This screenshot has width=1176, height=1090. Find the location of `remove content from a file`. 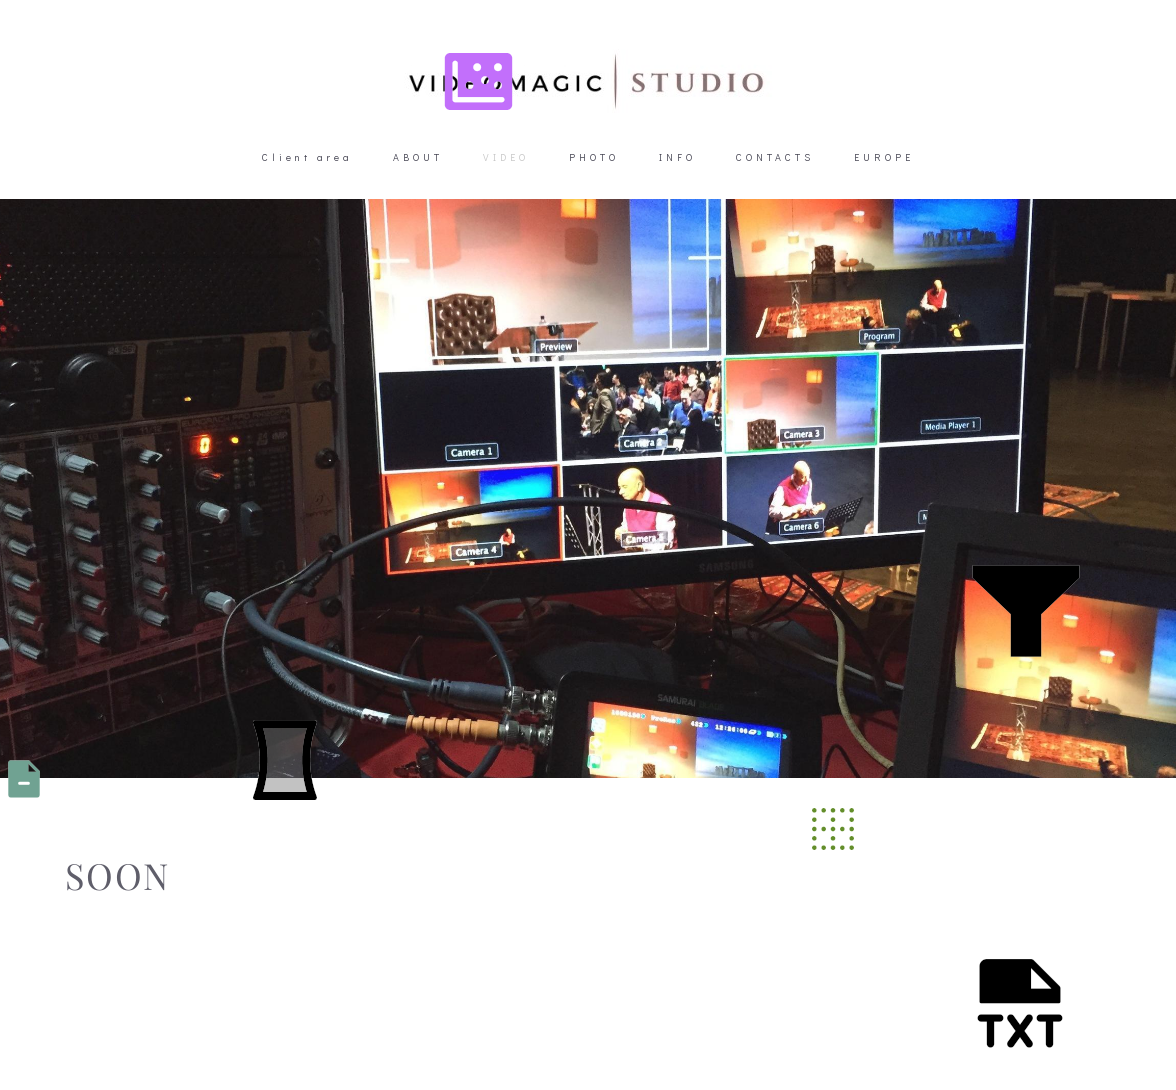

remove content from a file is located at coordinates (24, 779).